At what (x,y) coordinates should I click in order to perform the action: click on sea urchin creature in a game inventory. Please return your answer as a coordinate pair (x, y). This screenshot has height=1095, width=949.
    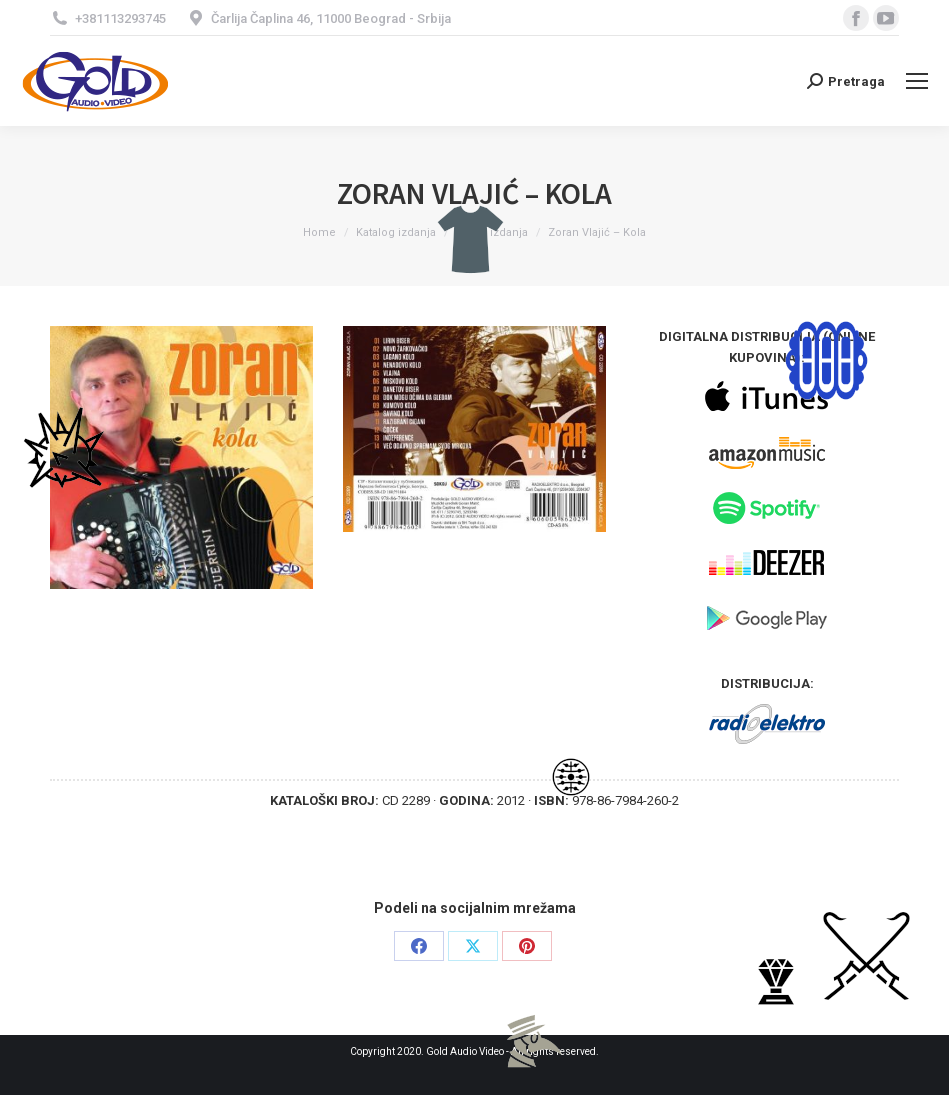
    Looking at the image, I should click on (64, 448).